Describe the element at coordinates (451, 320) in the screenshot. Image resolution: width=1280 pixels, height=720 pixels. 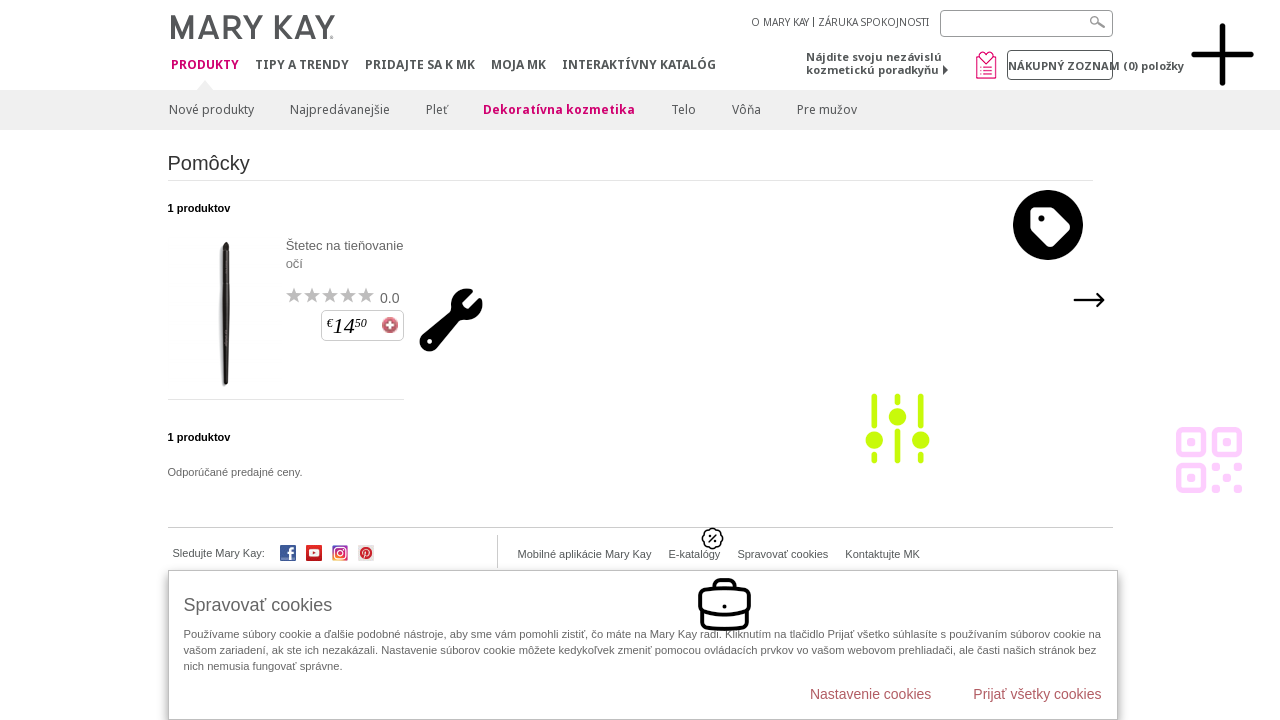
I see `access settings or preferences` at that location.